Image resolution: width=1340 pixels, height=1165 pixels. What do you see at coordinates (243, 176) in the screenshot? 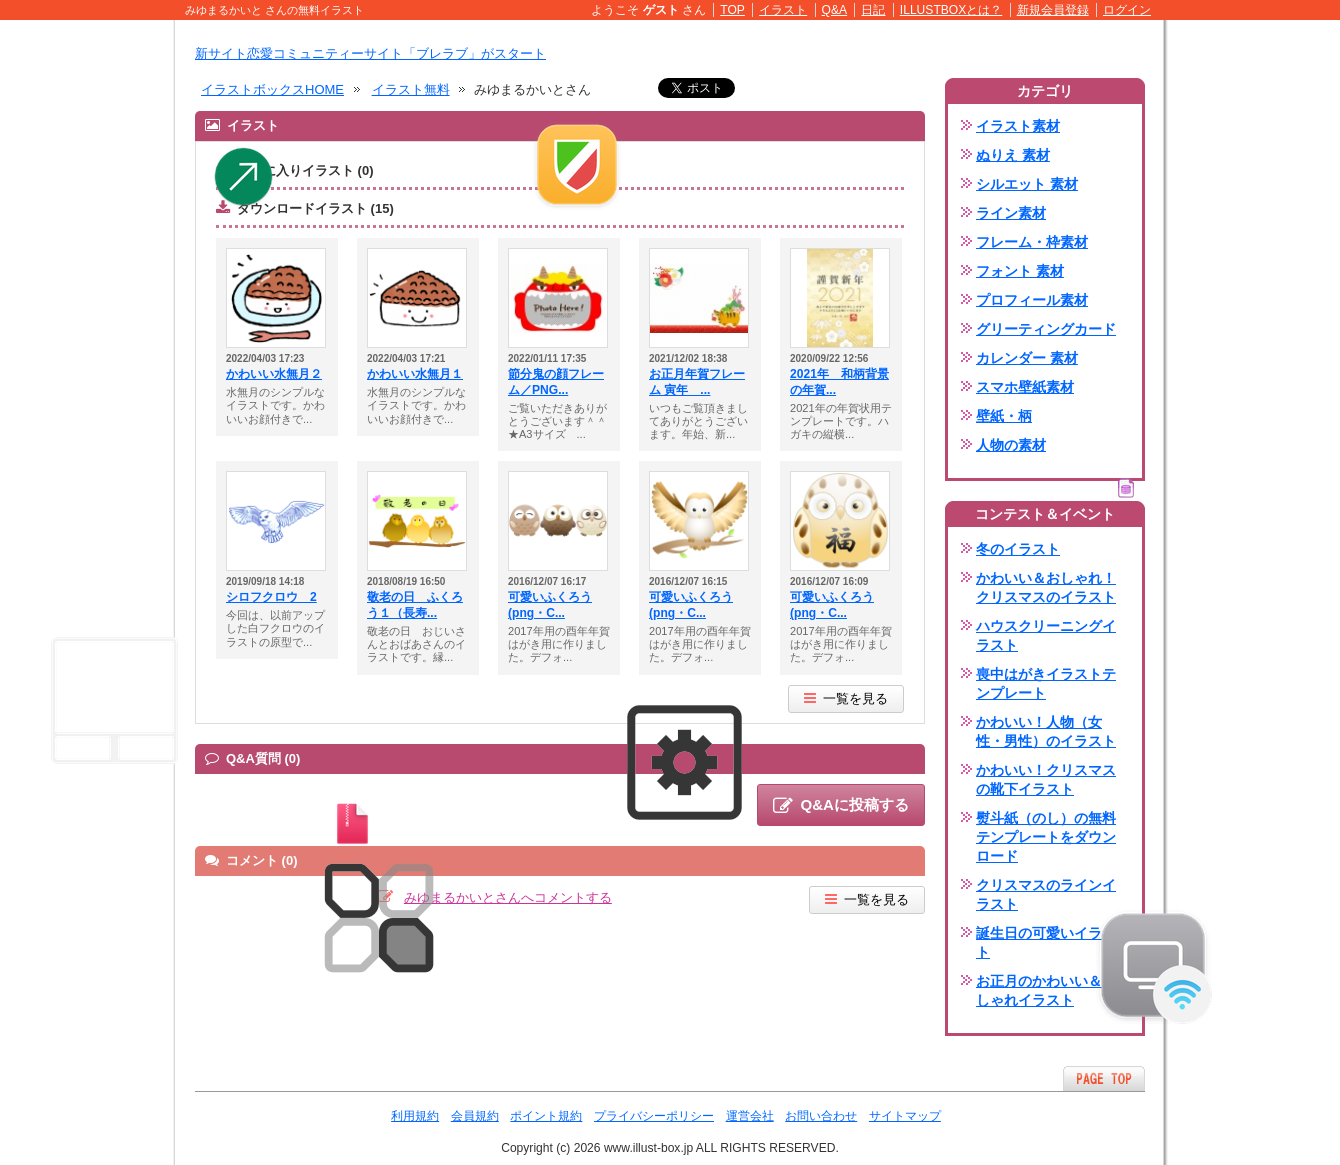
I see `indicates a symbolic link or shortcut to another file` at bounding box center [243, 176].